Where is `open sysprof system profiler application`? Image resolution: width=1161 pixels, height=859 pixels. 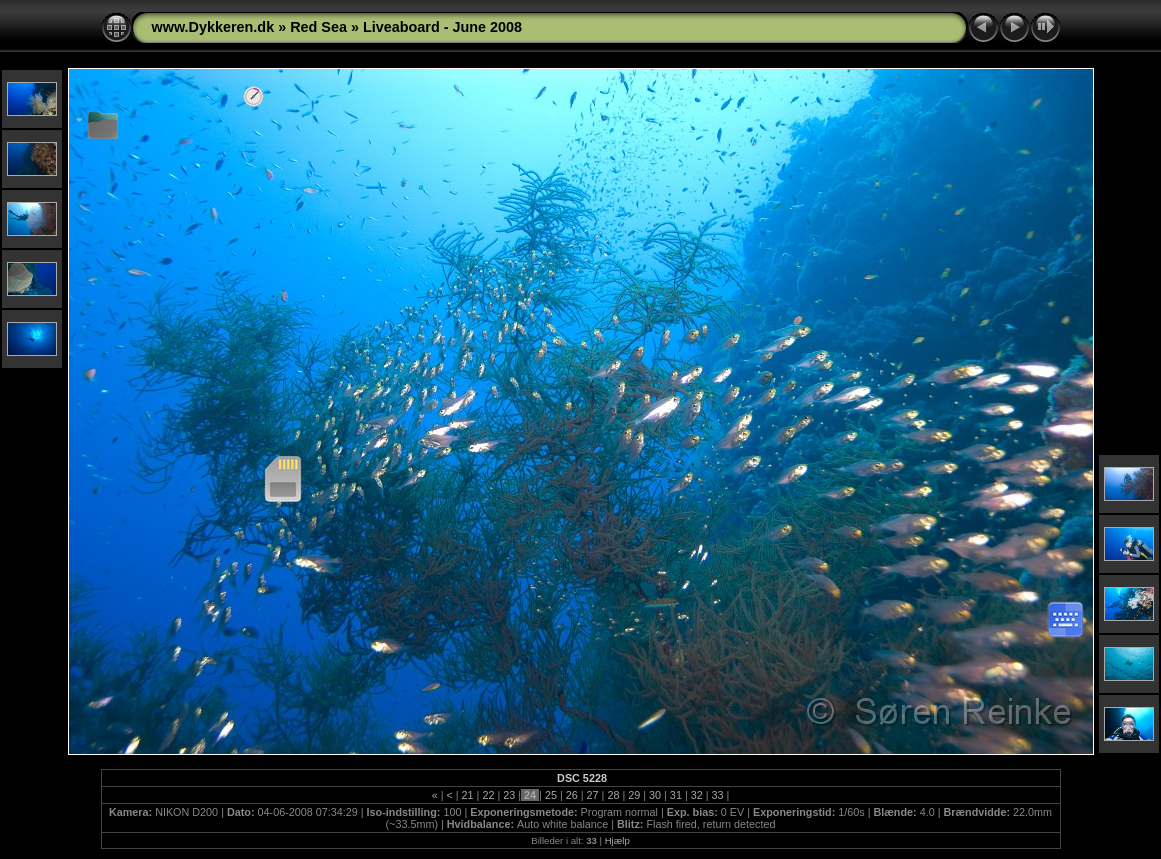 open sysprof system profiler application is located at coordinates (253, 96).